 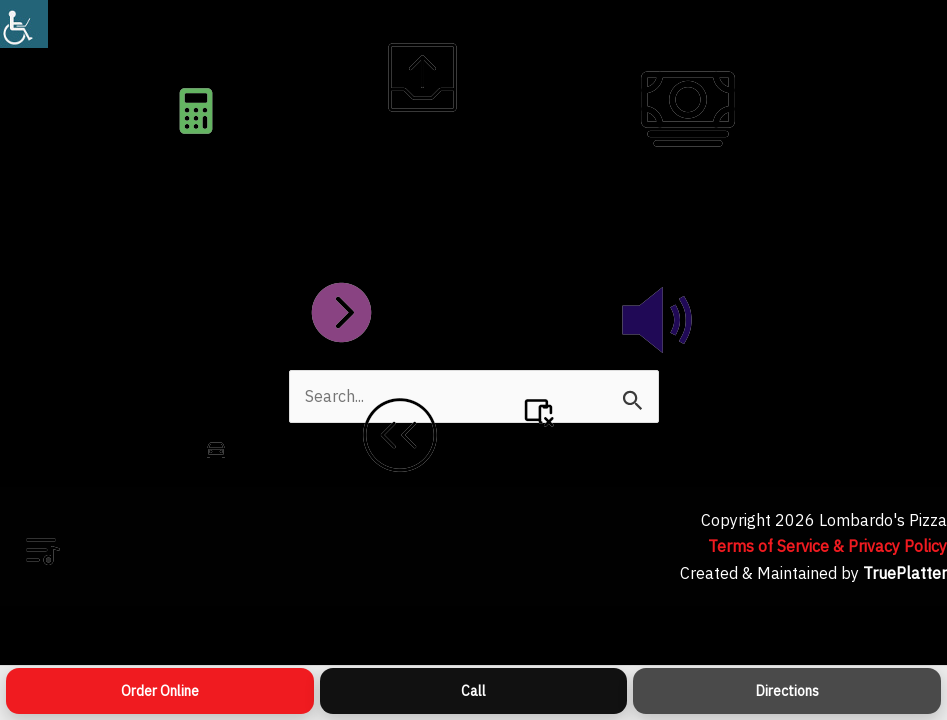 I want to click on open the calculator app, so click(x=196, y=111).